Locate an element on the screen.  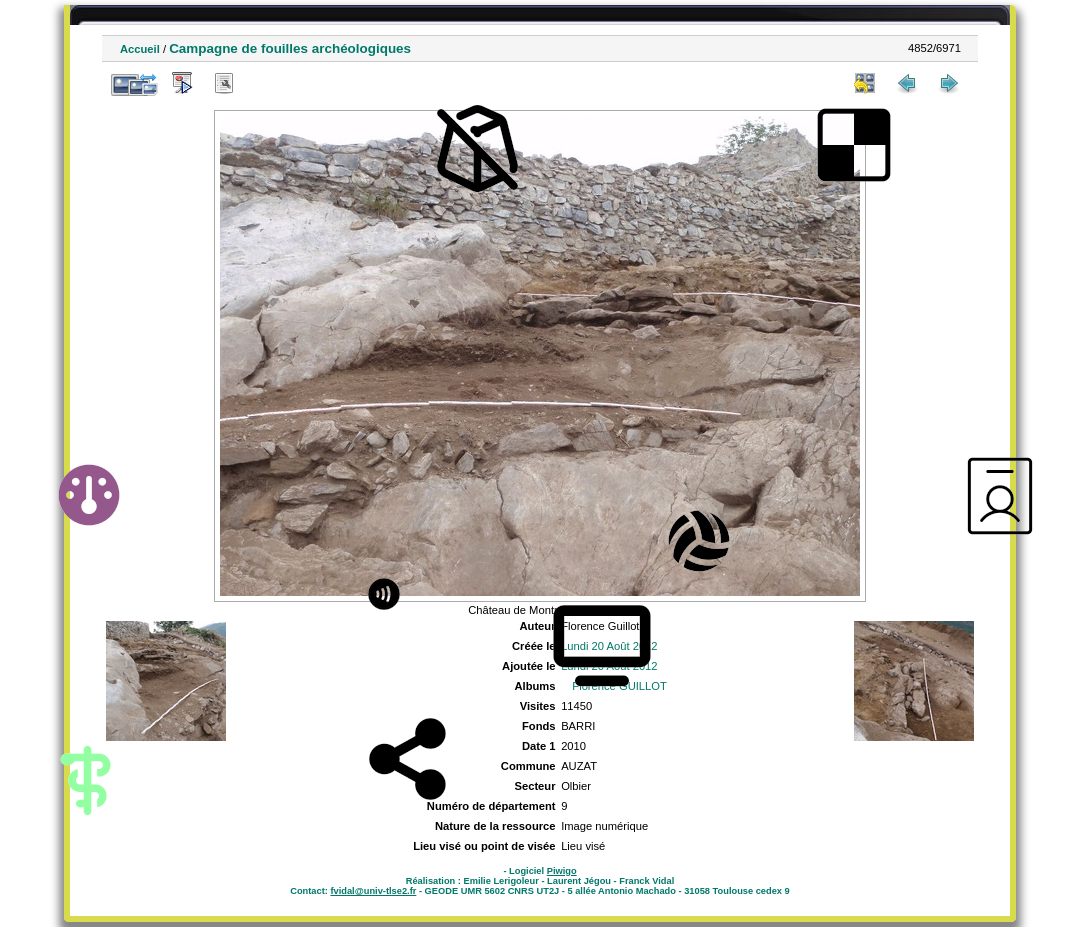
access medical or healthcare services is located at coordinates (87, 780).